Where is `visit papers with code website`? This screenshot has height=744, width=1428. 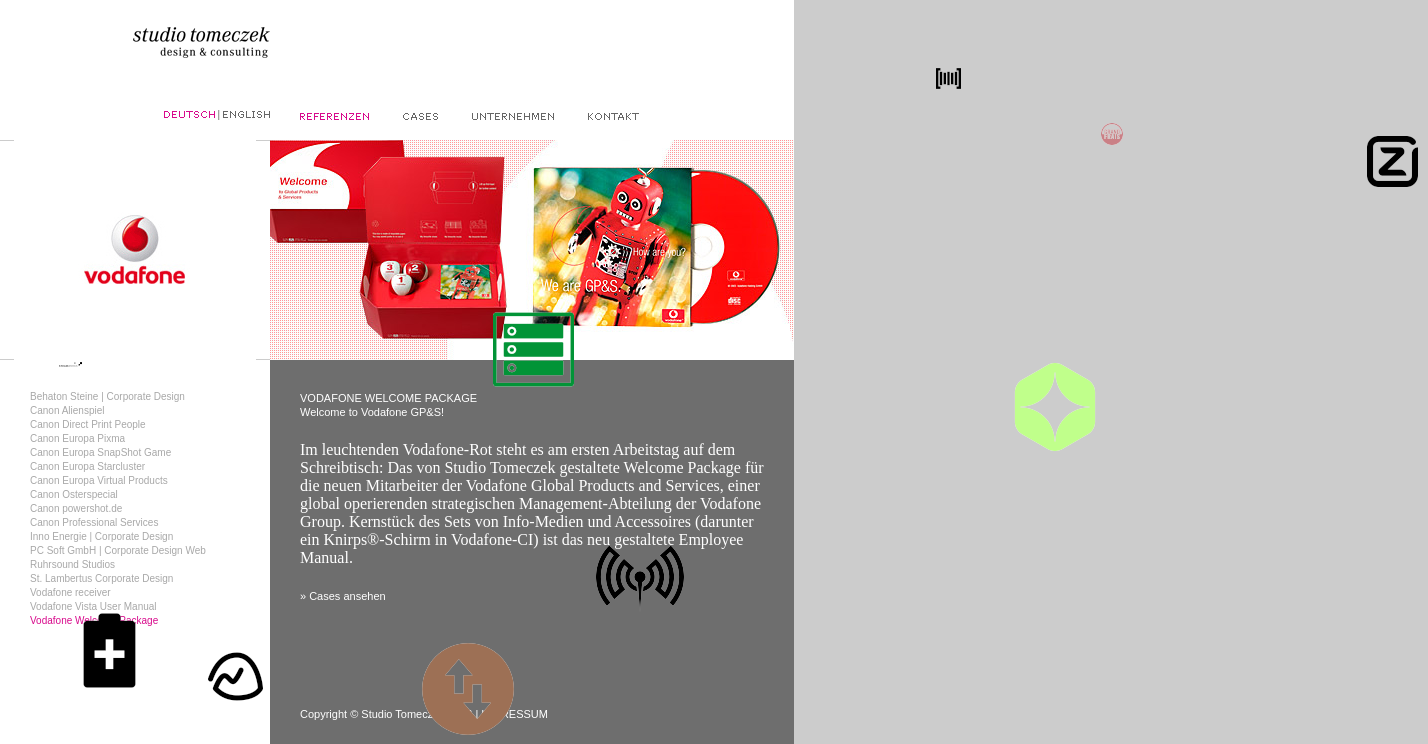 visit papers with code website is located at coordinates (948, 78).